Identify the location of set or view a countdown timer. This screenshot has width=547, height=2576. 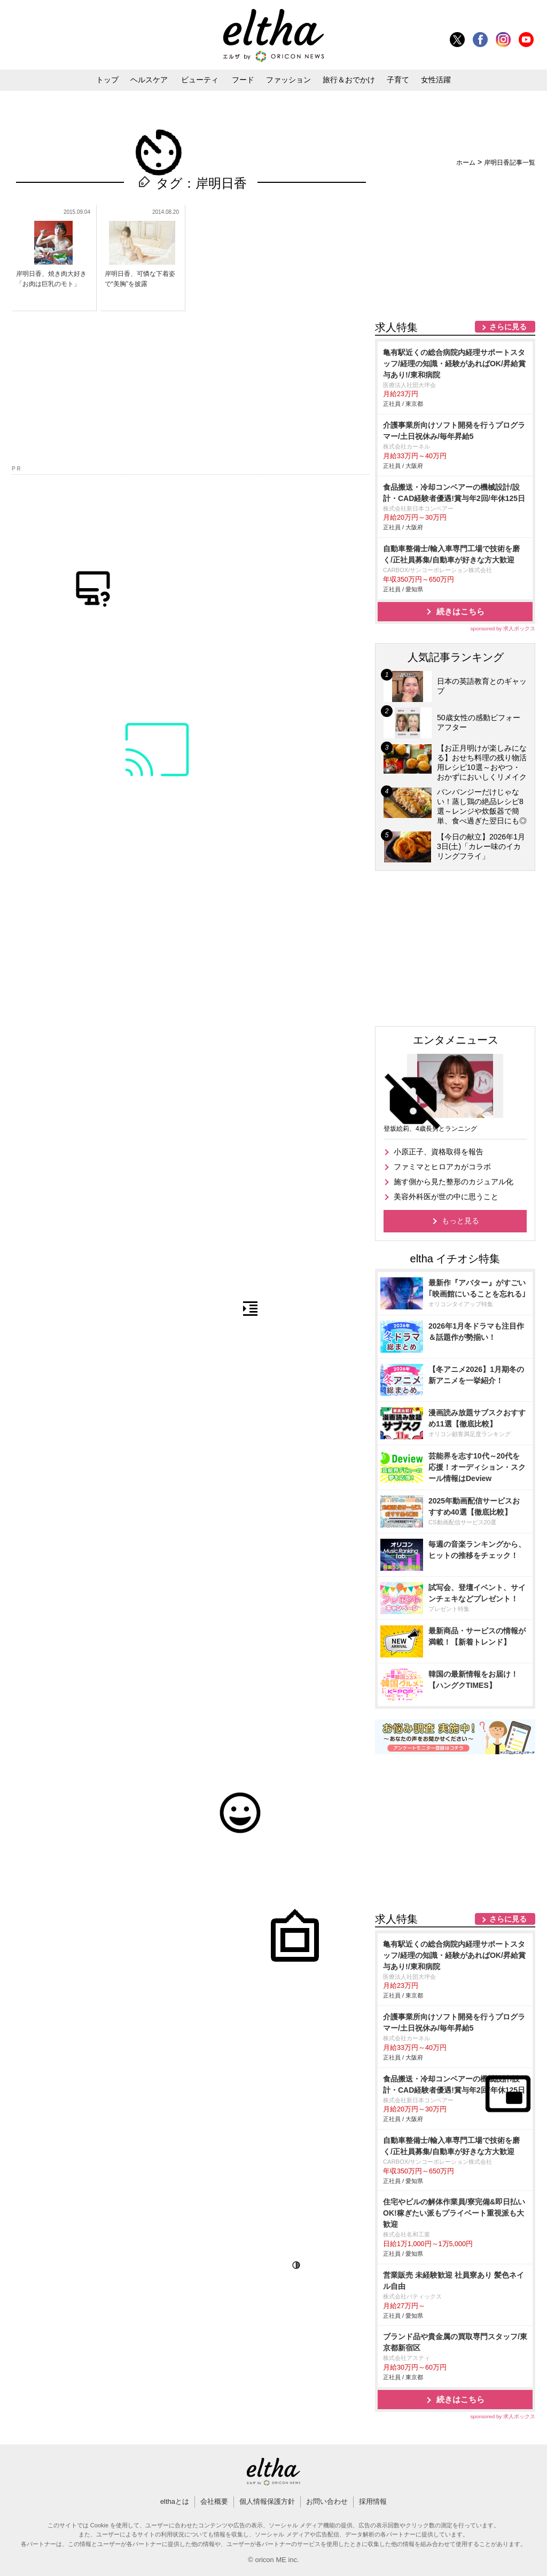
(159, 152).